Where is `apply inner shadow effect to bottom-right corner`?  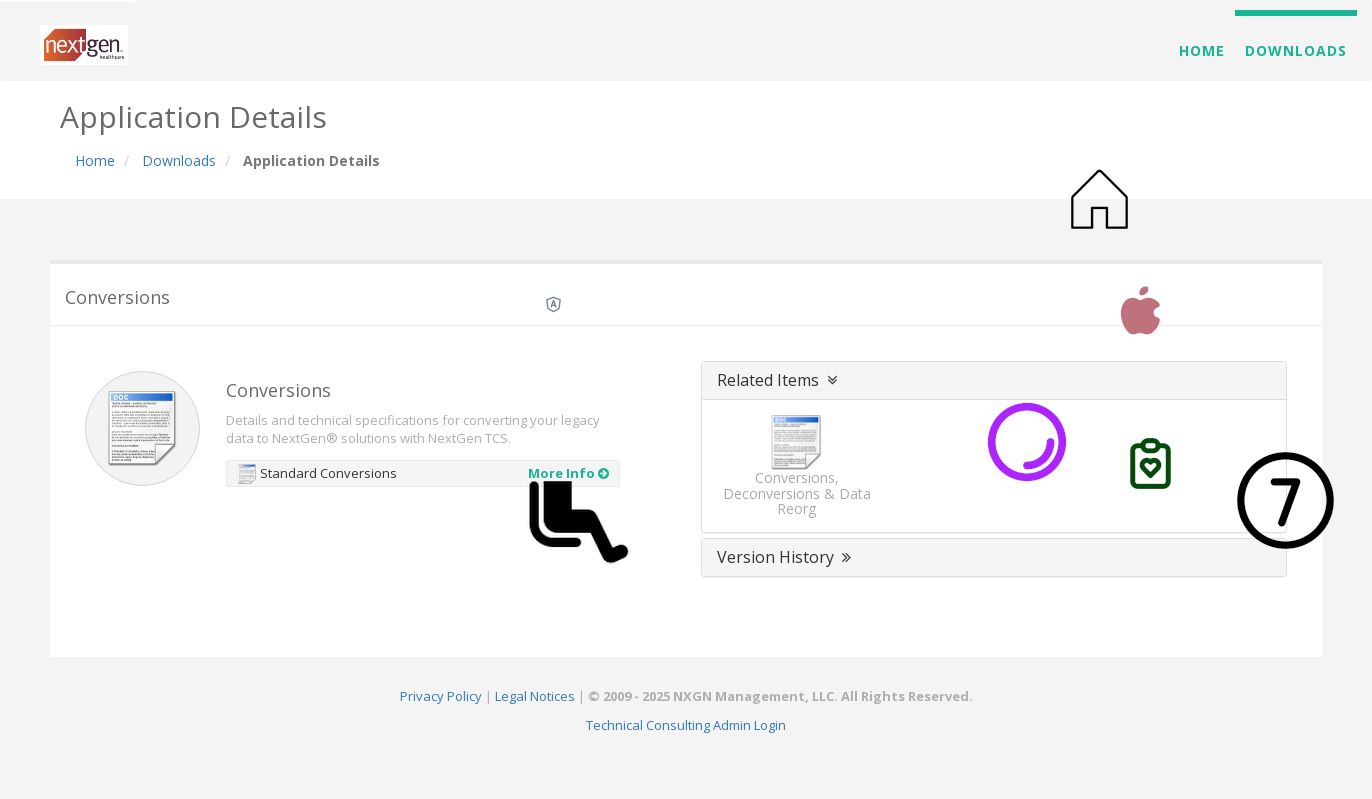
apply inner shadow effect to bottom-right corner is located at coordinates (1027, 442).